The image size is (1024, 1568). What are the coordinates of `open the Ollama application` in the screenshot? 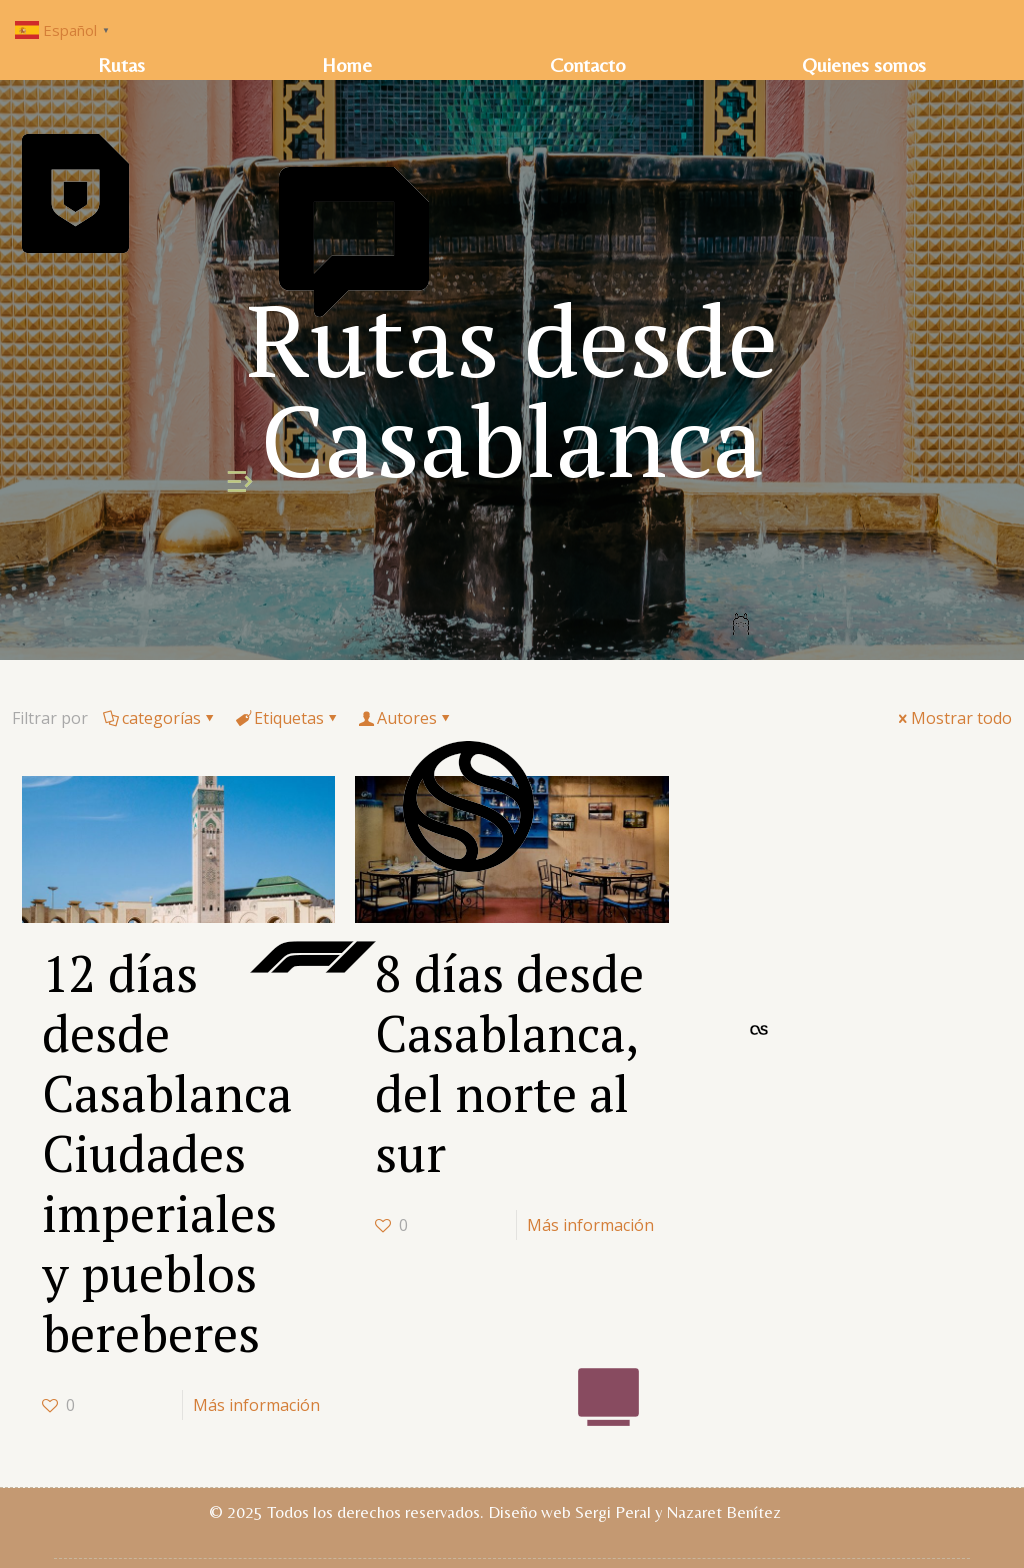 It's located at (741, 624).